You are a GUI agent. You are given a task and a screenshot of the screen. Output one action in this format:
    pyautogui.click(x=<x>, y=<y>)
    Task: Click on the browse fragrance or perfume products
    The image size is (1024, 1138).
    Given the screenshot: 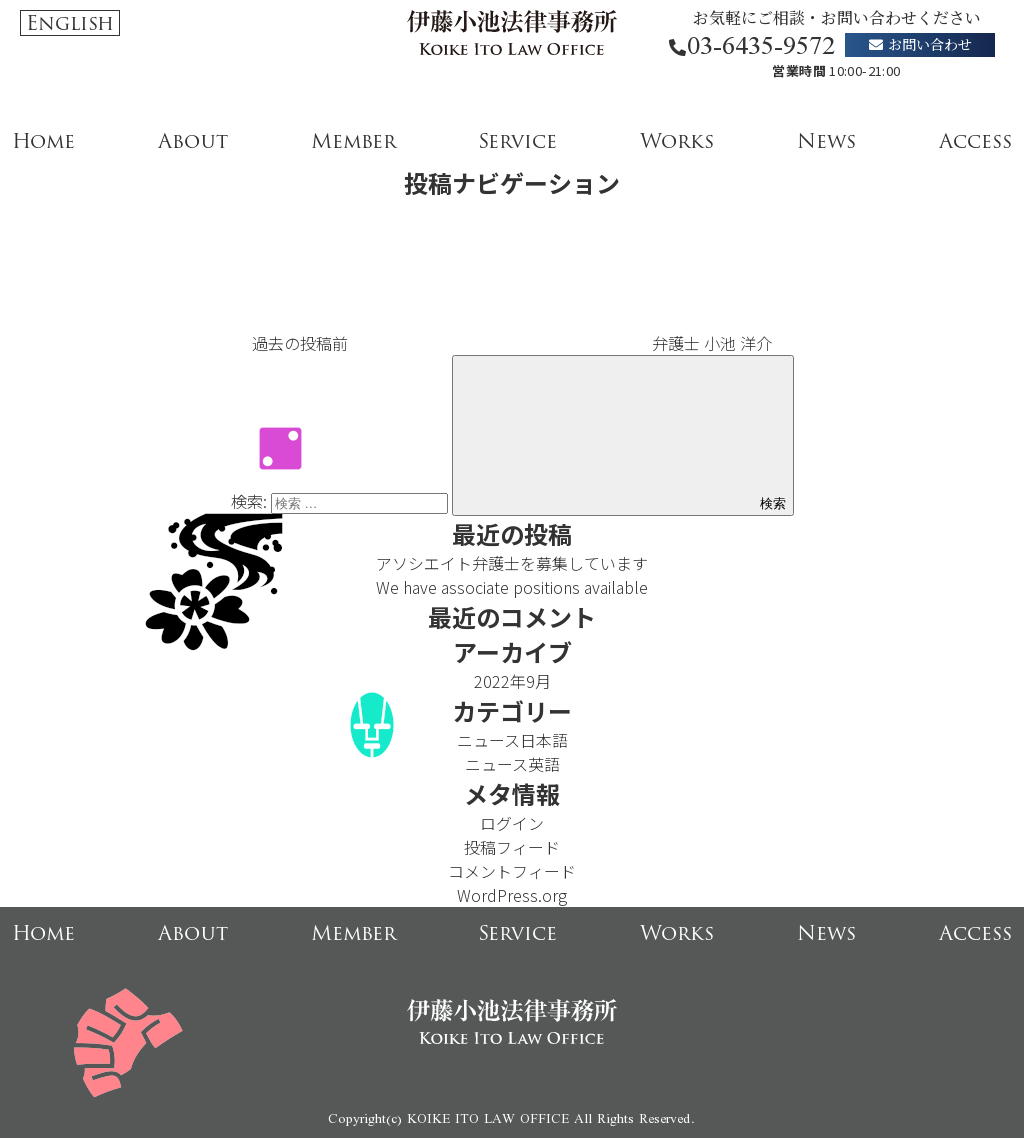 What is the action you would take?
    pyautogui.click(x=214, y=582)
    